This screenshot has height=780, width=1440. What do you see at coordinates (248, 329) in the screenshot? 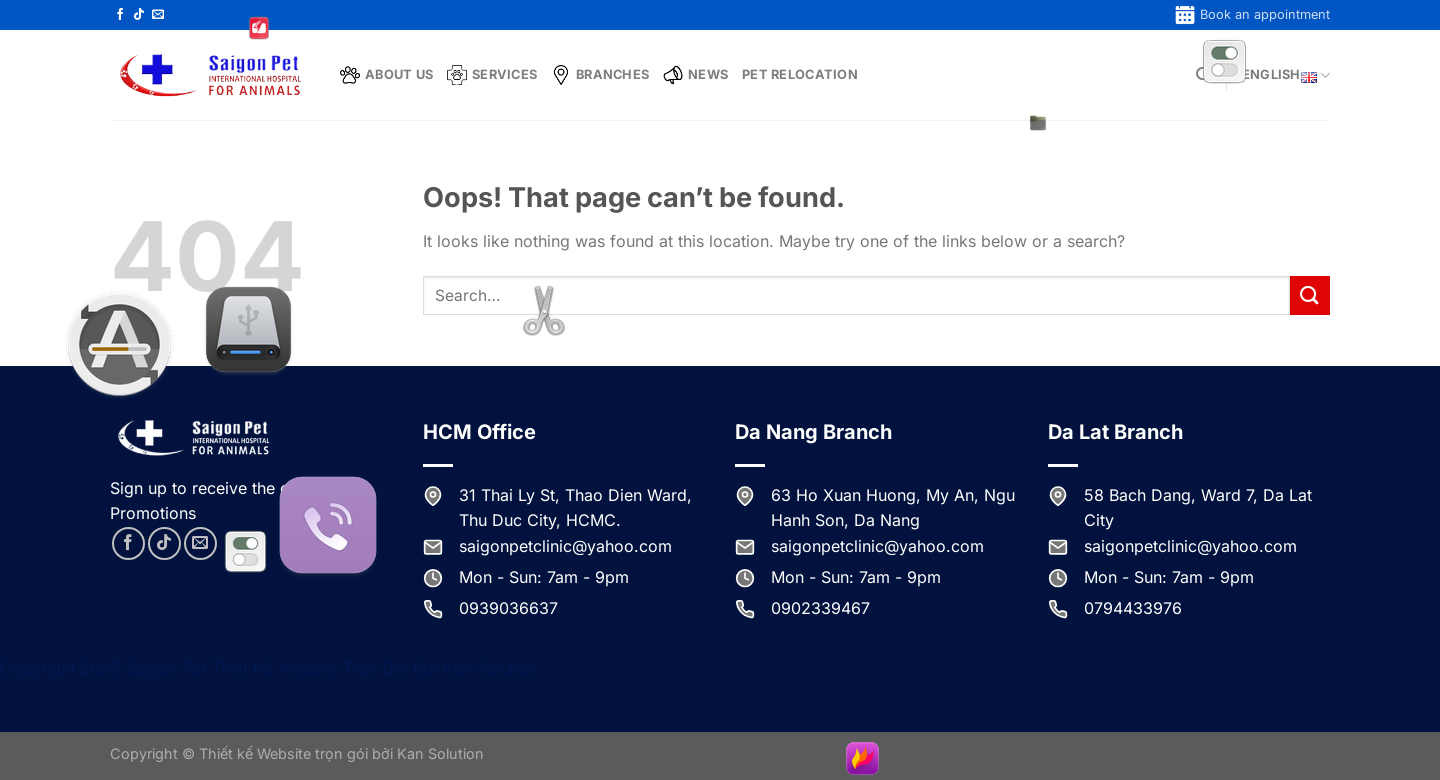
I see `launch ventoy bootable usb creation tool` at bounding box center [248, 329].